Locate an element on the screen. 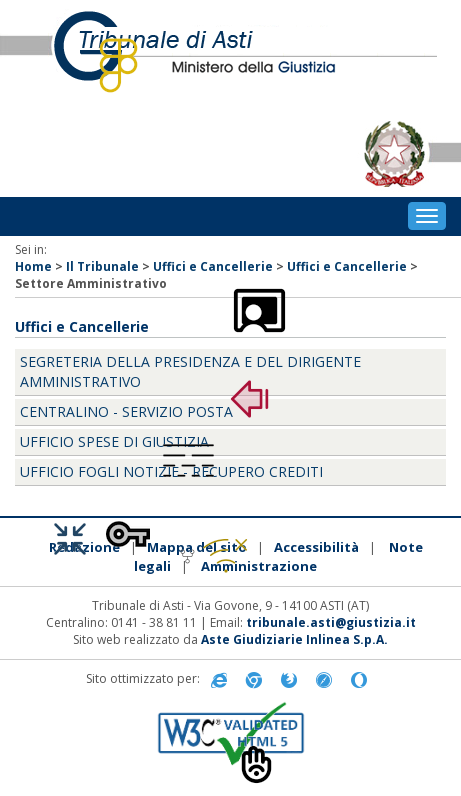 The width and height of the screenshot is (461, 796). fork a repository or branch is located at coordinates (187, 556).